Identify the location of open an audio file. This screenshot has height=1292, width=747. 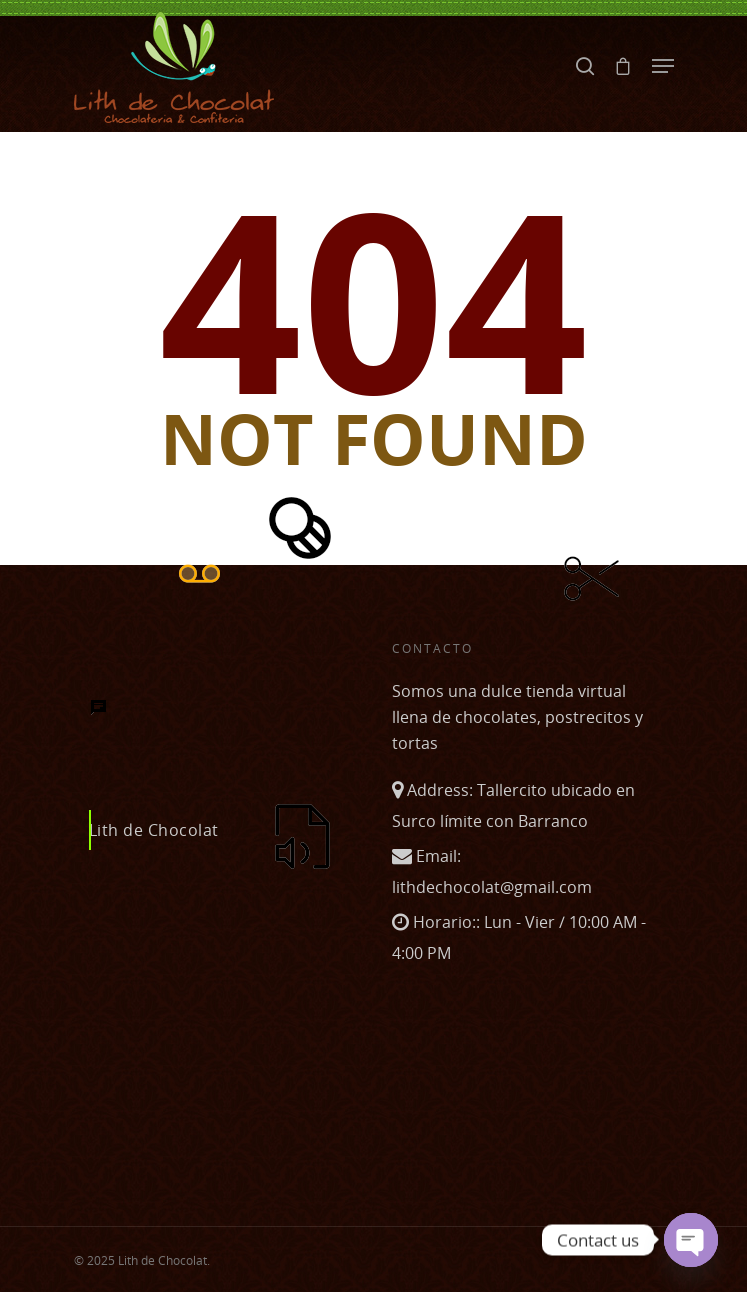
(302, 836).